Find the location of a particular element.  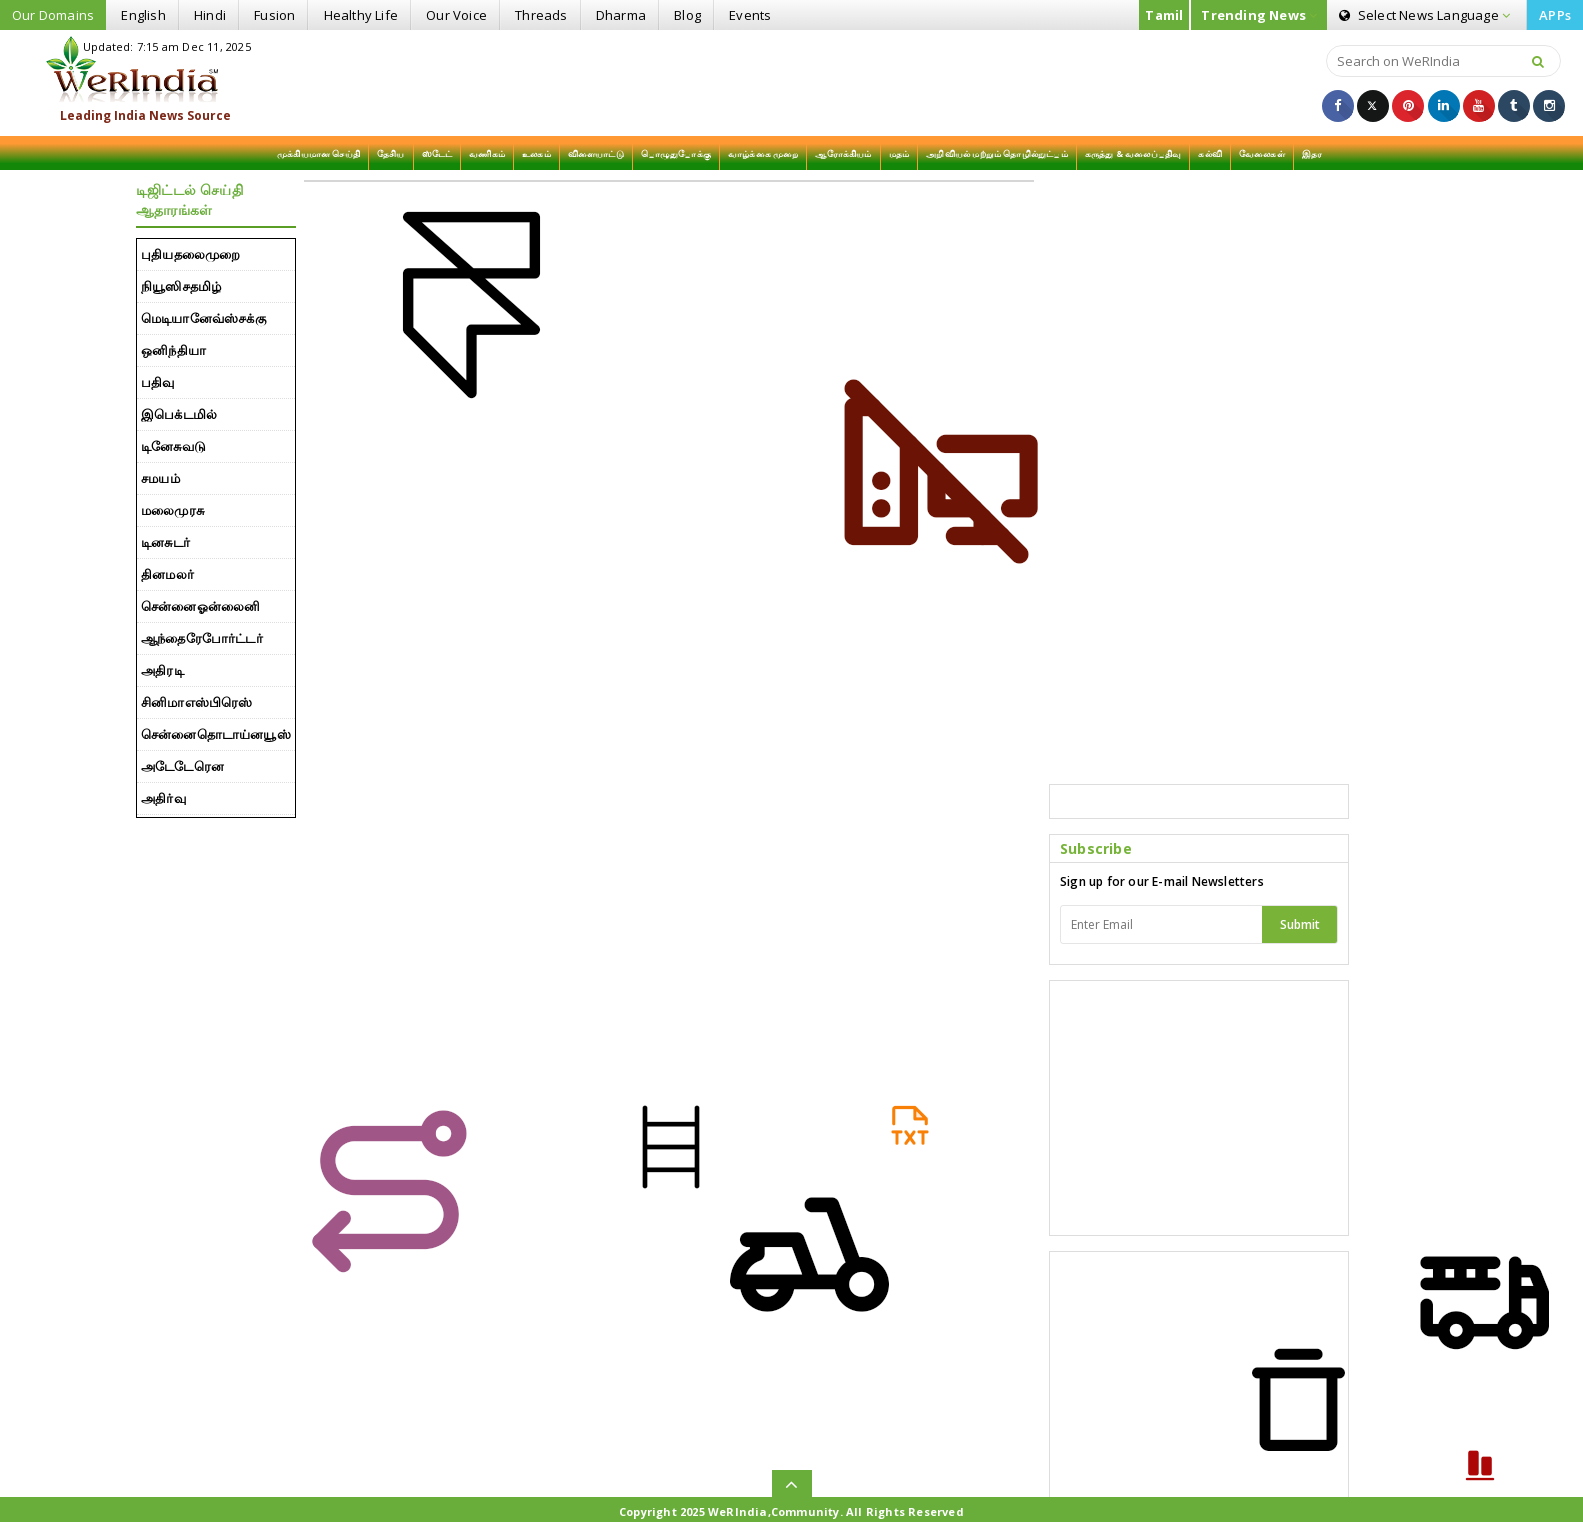

emergency services or fire department contact is located at coordinates (1481, 1296).